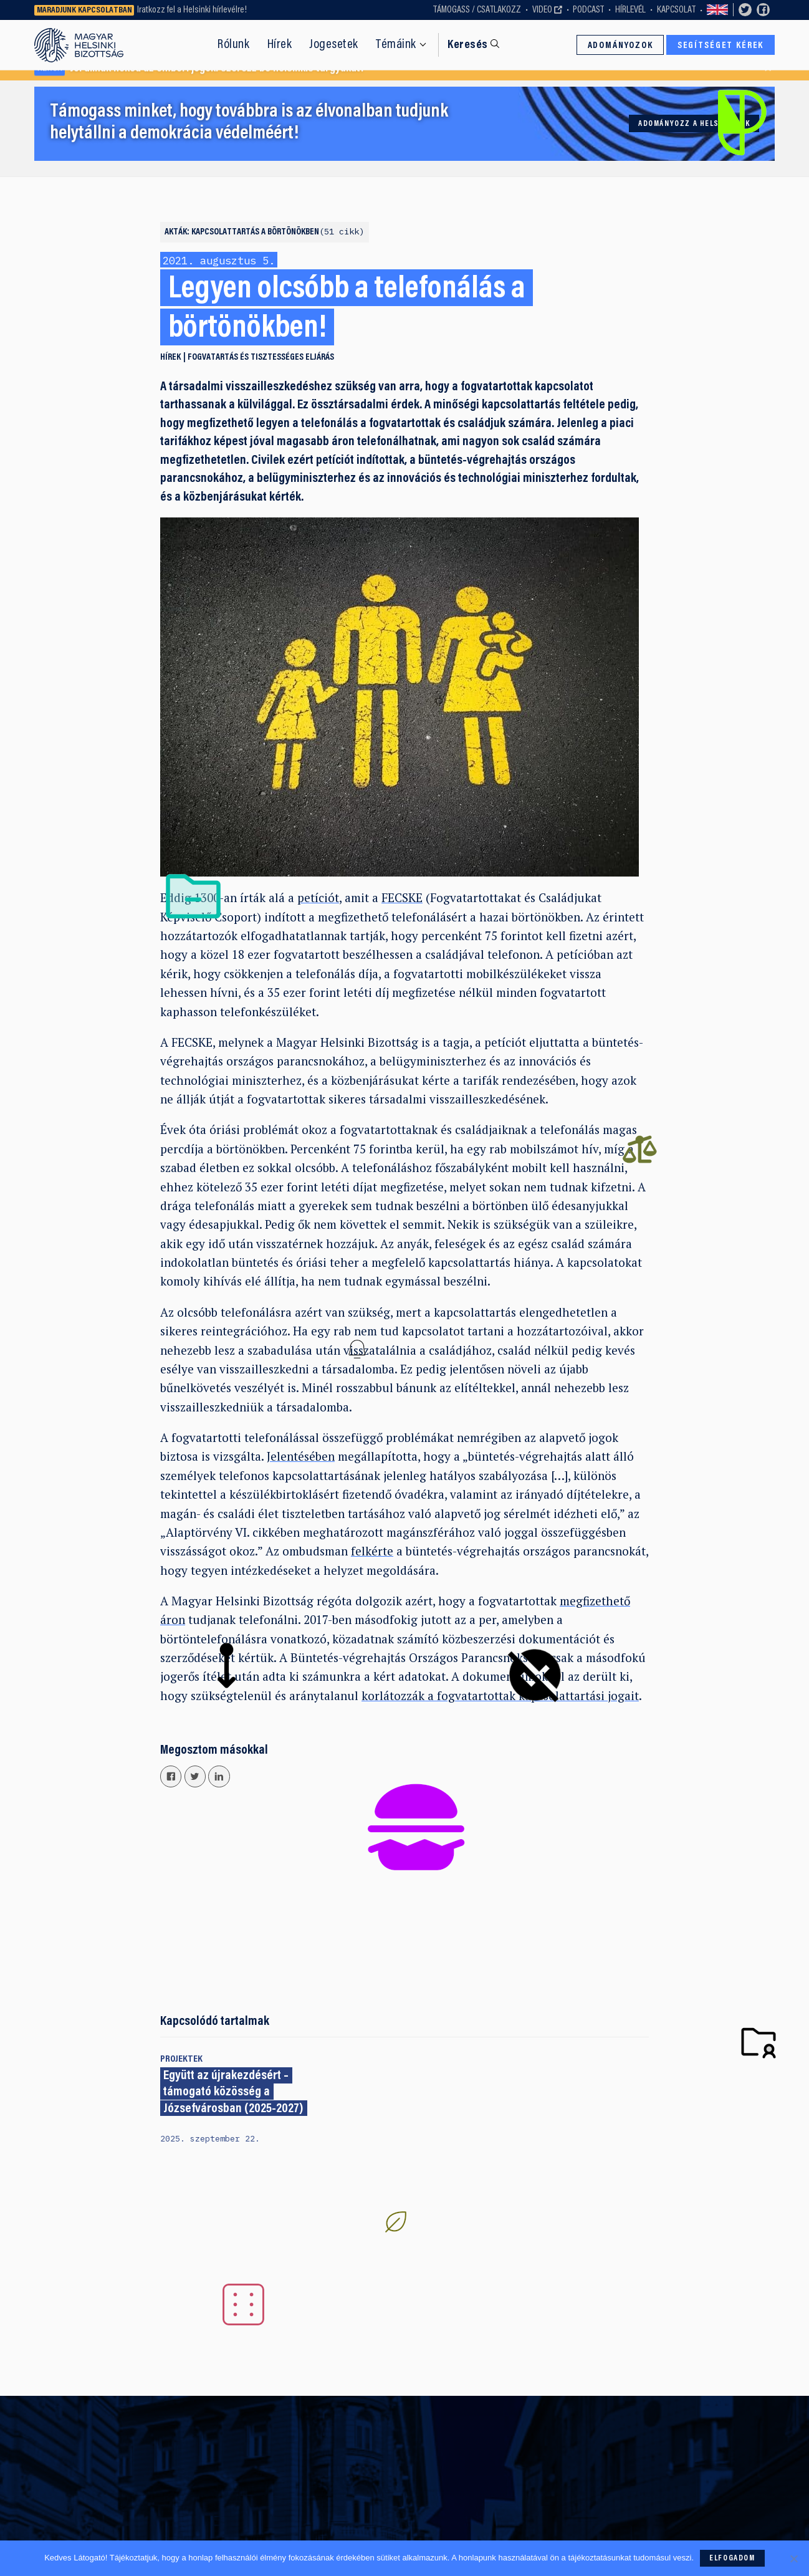 This screenshot has height=2576, width=809. I want to click on indicates an imbalanced or unequal comparison, so click(639, 1149).